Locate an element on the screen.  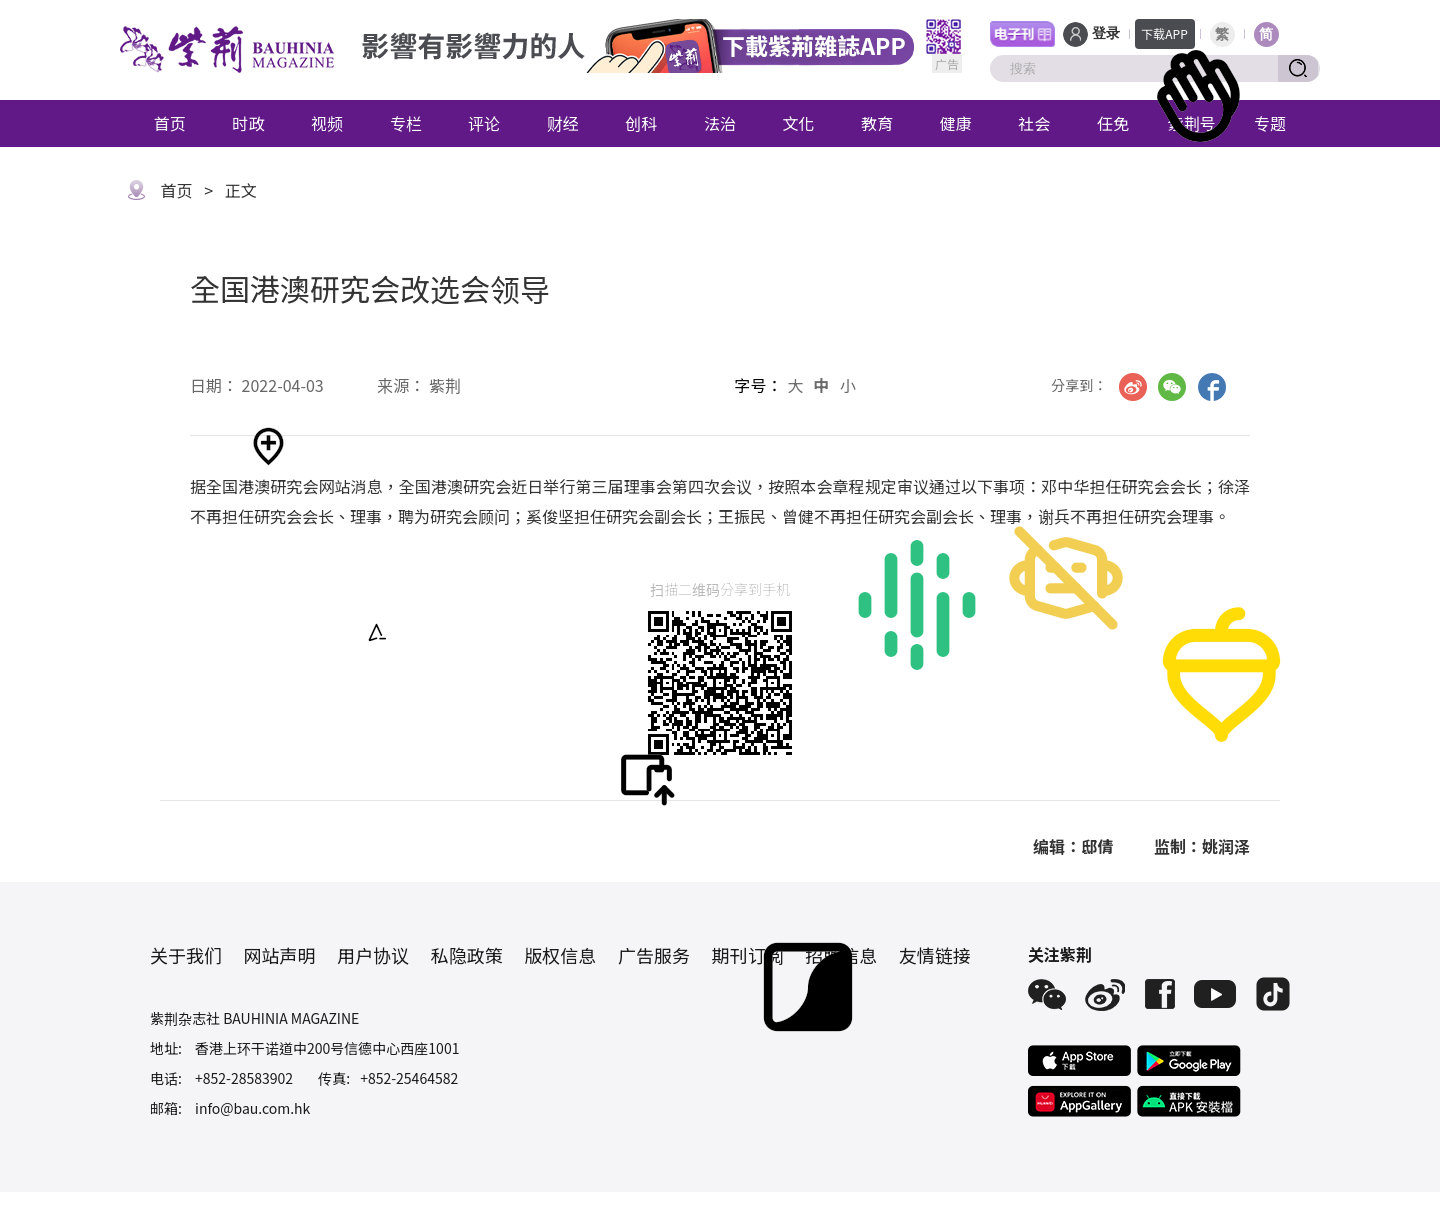
add a new location pin is located at coordinates (268, 446).